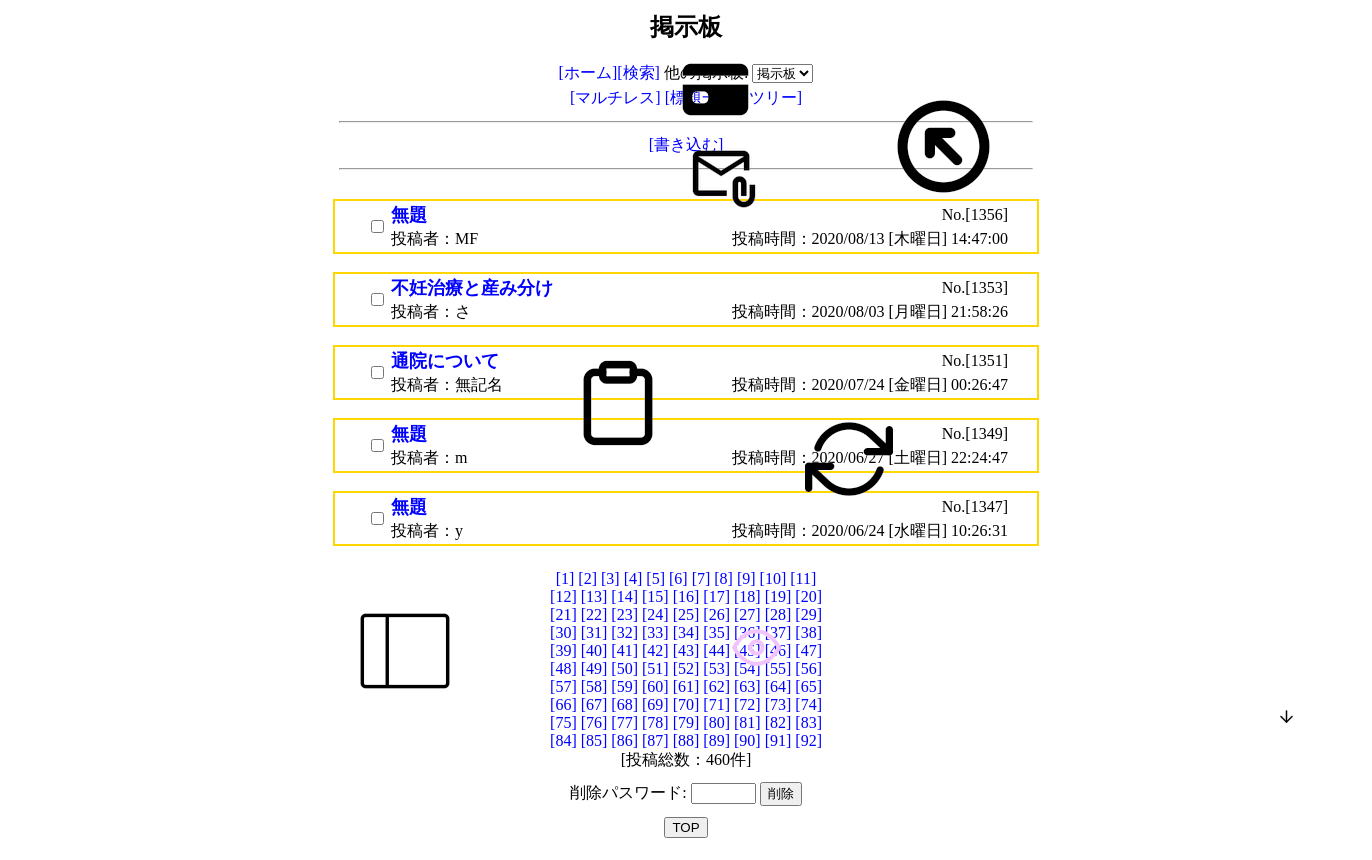 Image resolution: width=1372 pixels, height=860 pixels. What do you see at coordinates (1286, 716) in the screenshot?
I see `download a file or content` at bounding box center [1286, 716].